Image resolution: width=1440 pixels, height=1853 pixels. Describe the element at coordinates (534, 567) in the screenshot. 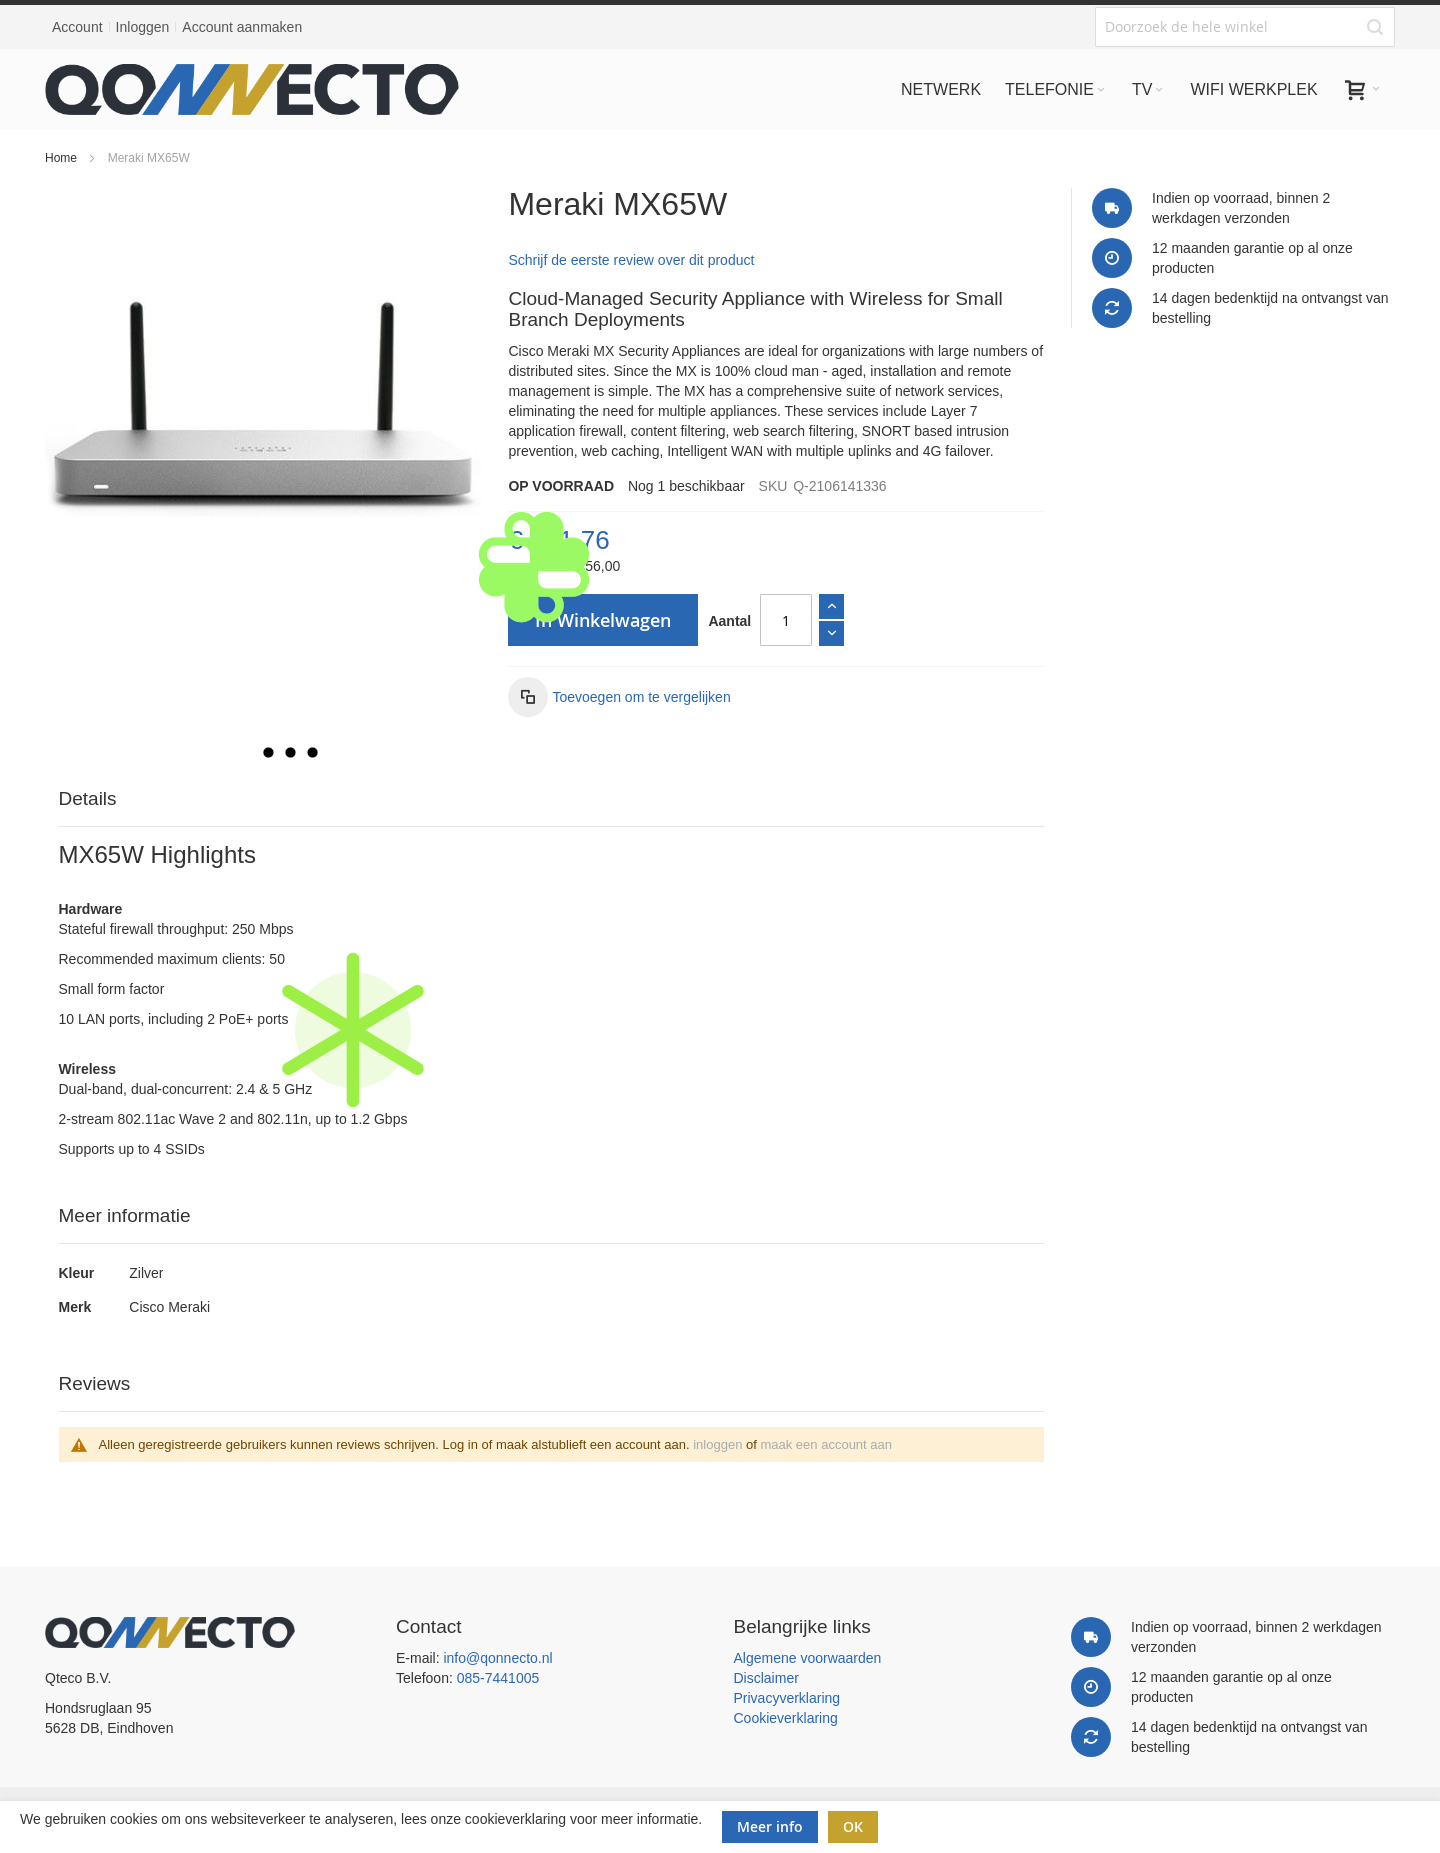

I see `open Slack messaging app` at that location.